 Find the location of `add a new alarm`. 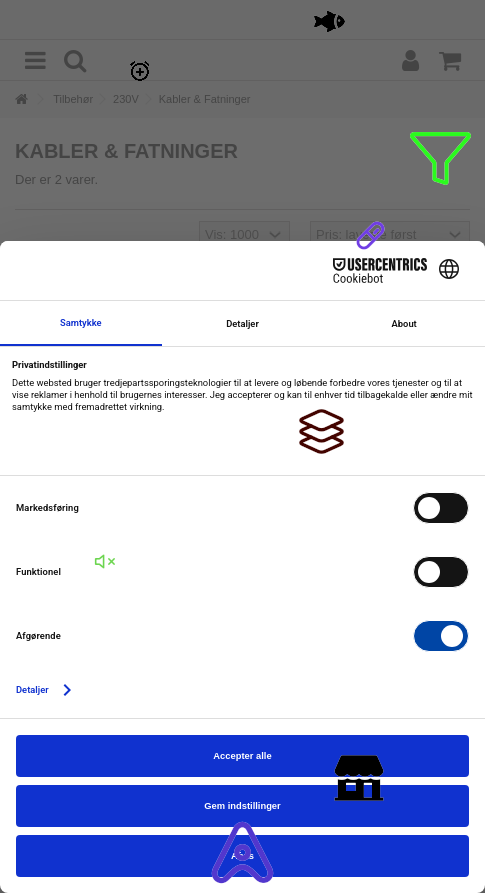

add a new alarm is located at coordinates (140, 71).